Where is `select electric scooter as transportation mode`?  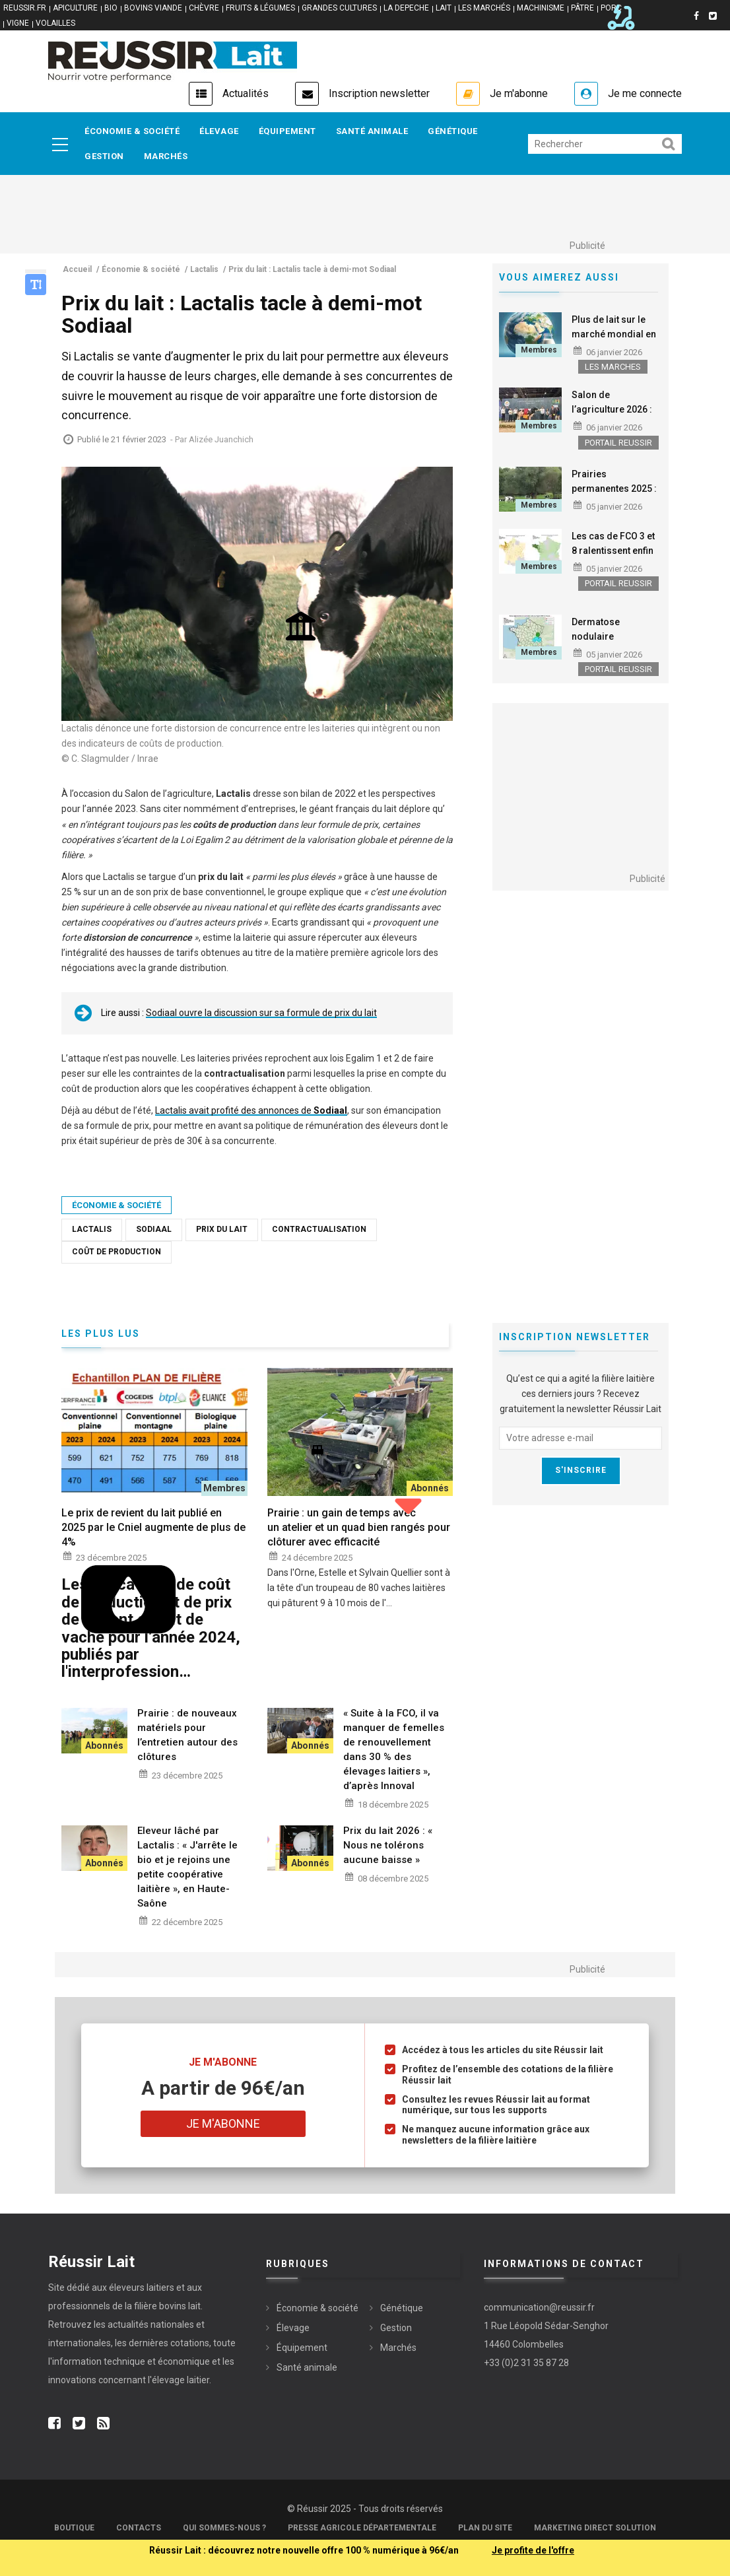 select electric scooter as transportation mode is located at coordinates (621, 18).